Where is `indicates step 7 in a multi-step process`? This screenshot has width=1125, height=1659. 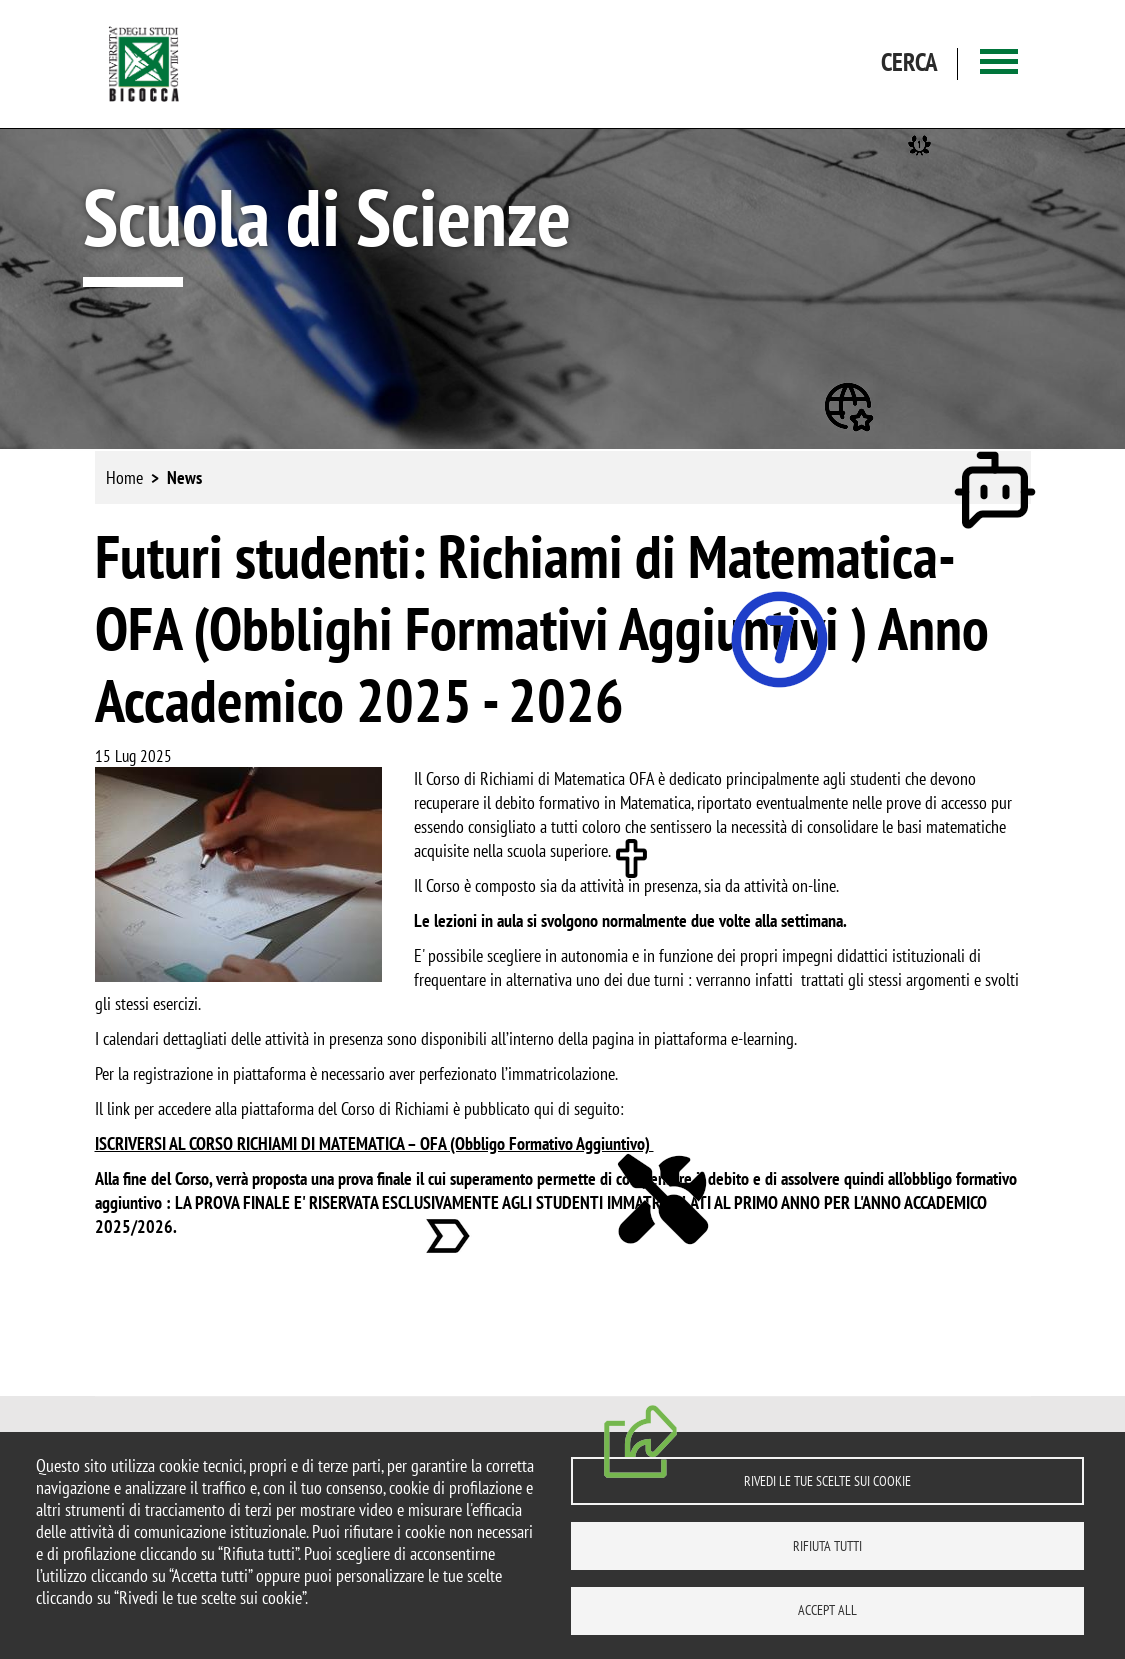
indicates step 7 in a multi-step process is located at coordinates (779, 639).